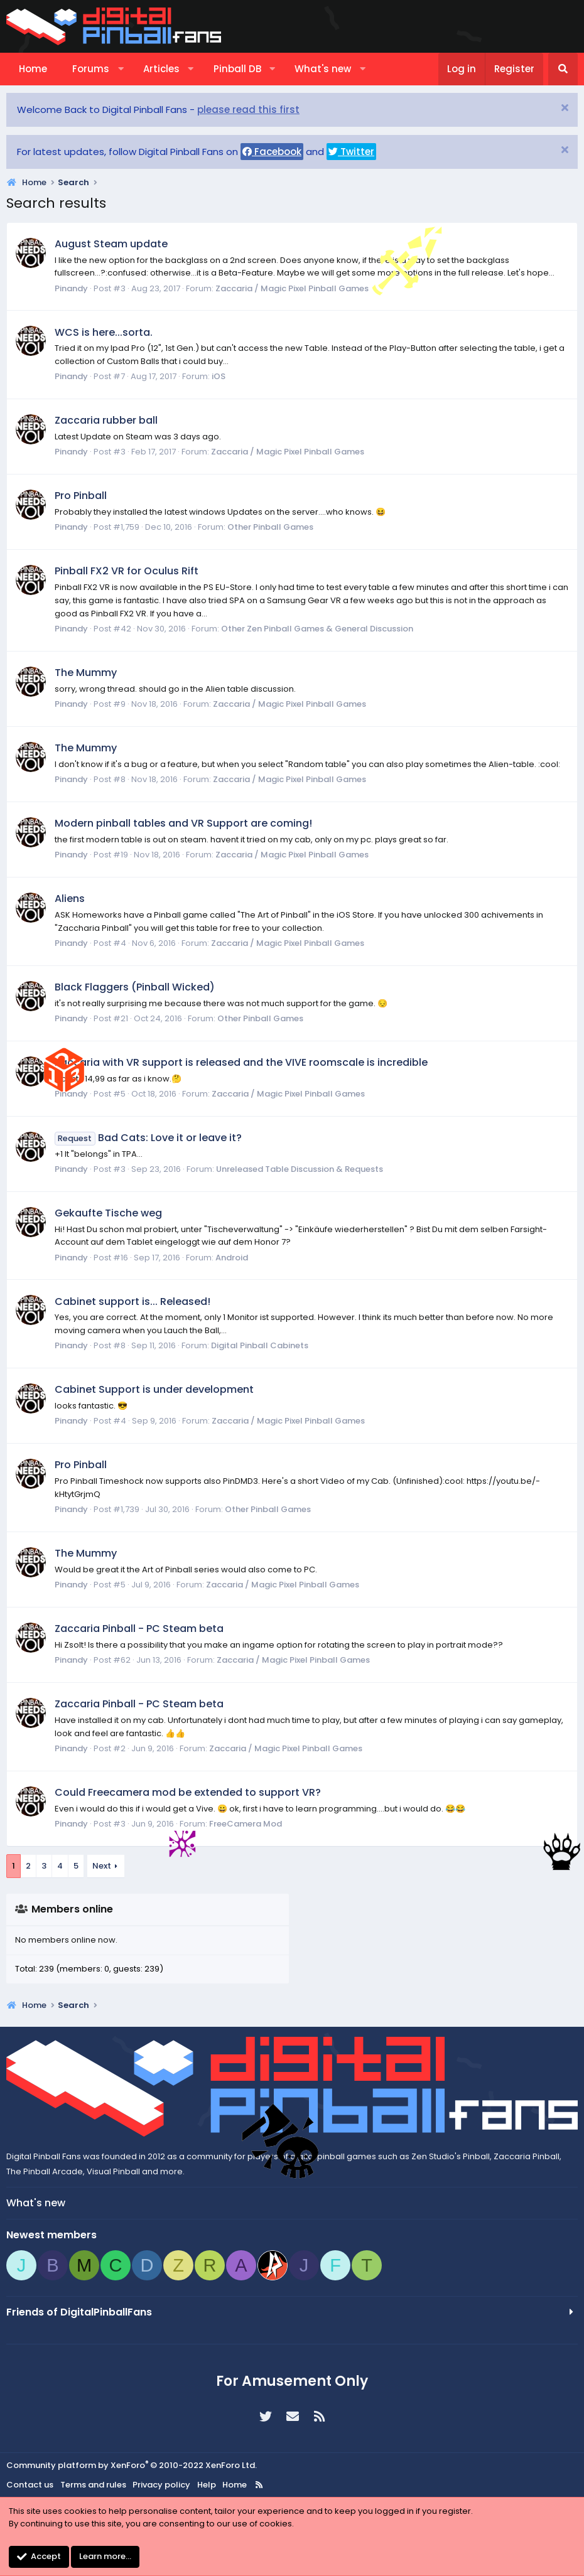 The width and height of the screenshot is (584, 2576). Describe the element at coordinates (279, 2140) in the screenshot. I see `indicates a kill or enemy defeated in gameplay` at that location.